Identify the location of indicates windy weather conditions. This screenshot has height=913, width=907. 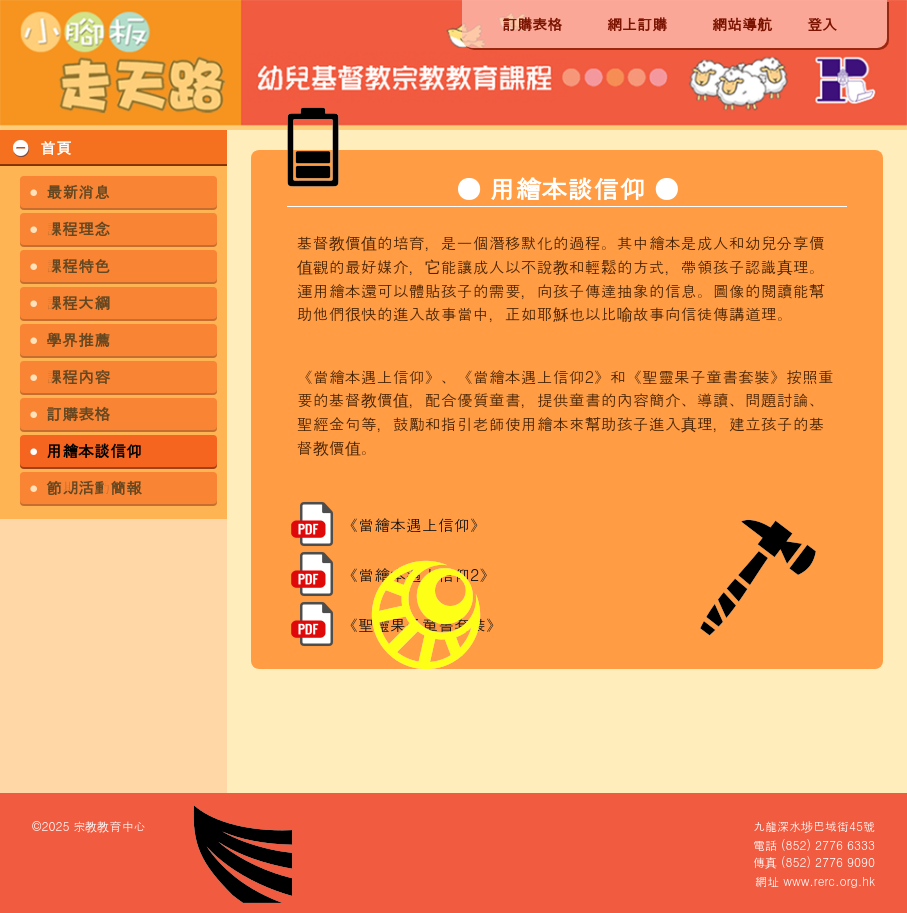
(243, 854).